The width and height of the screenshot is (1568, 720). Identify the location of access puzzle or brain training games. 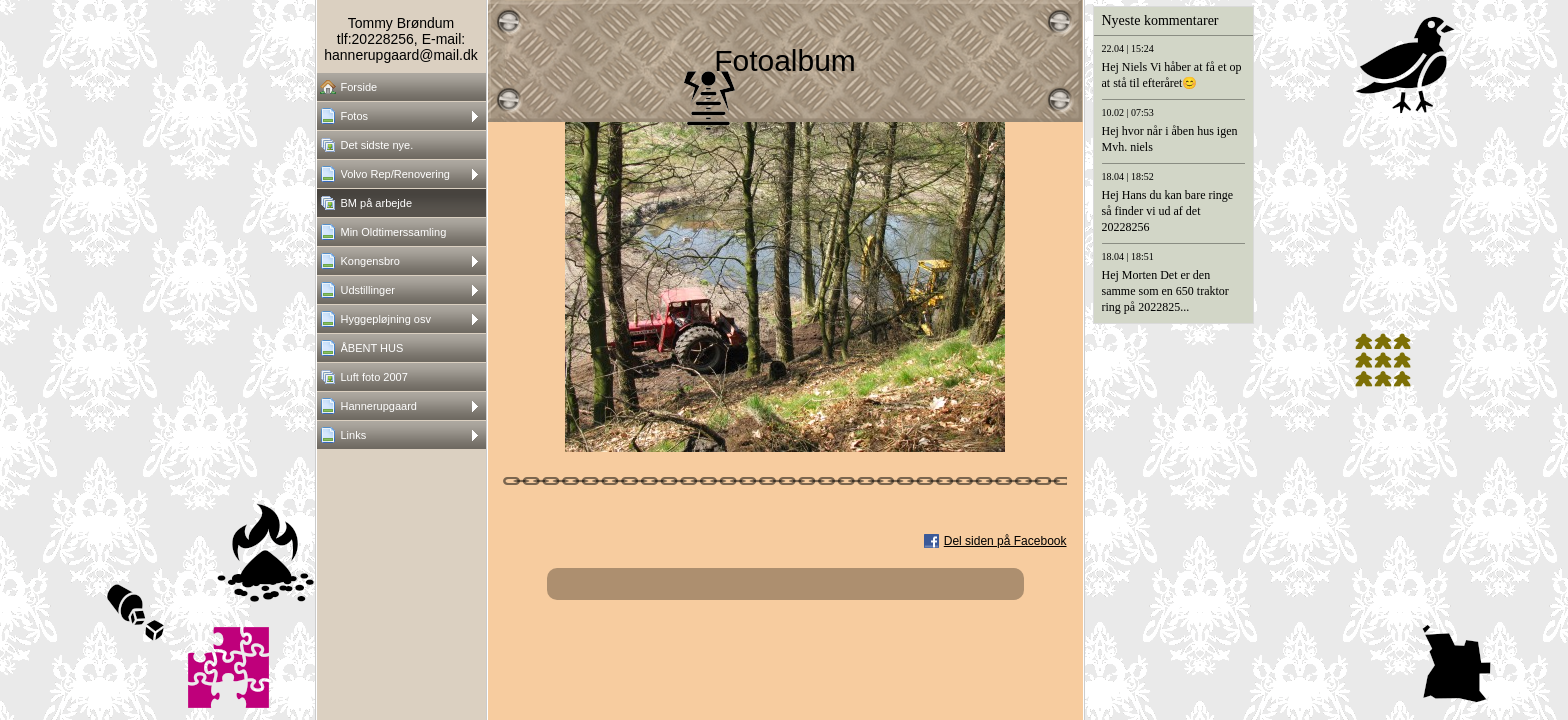
(228, 667).